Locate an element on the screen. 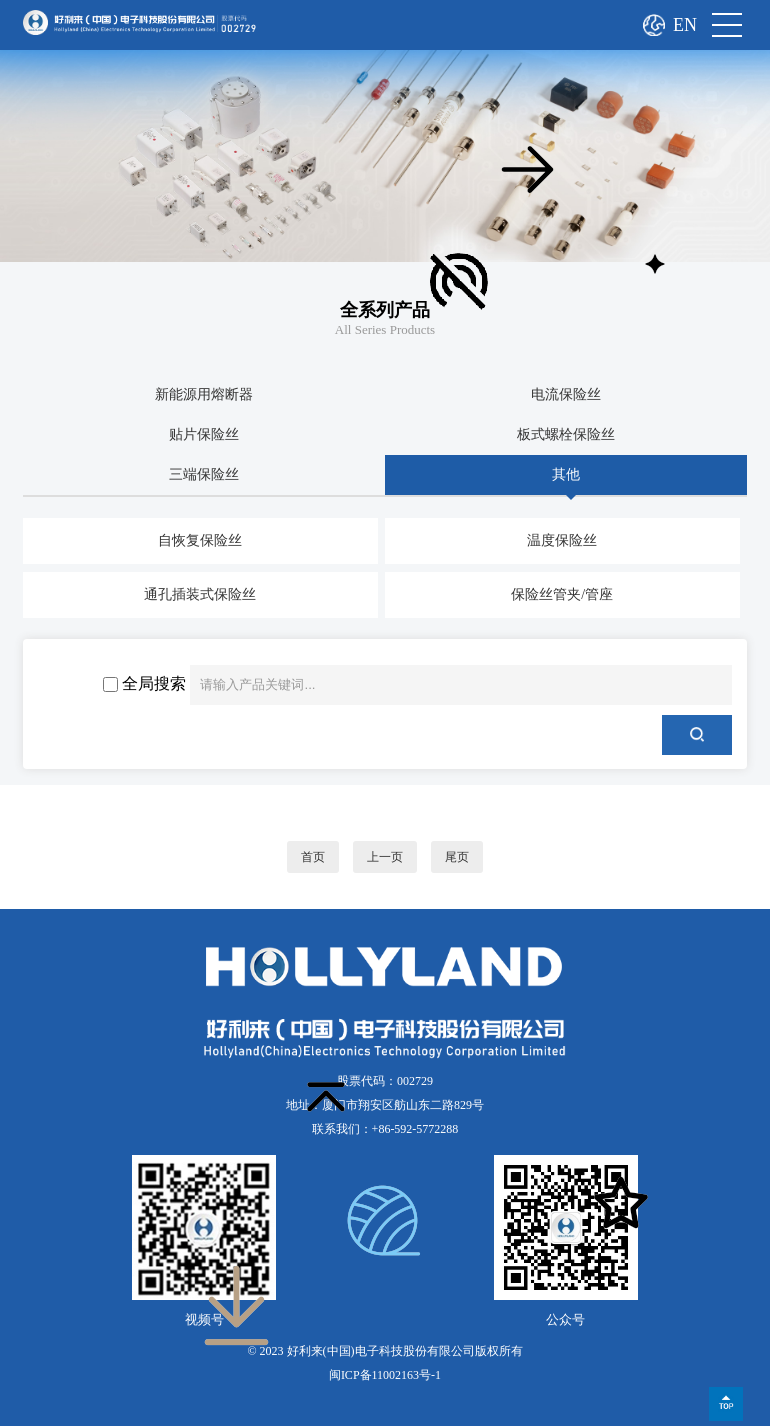 The height and width of the screenshot is (1426, 770). move item to bottom of list is located at coordinates (236, 1305).